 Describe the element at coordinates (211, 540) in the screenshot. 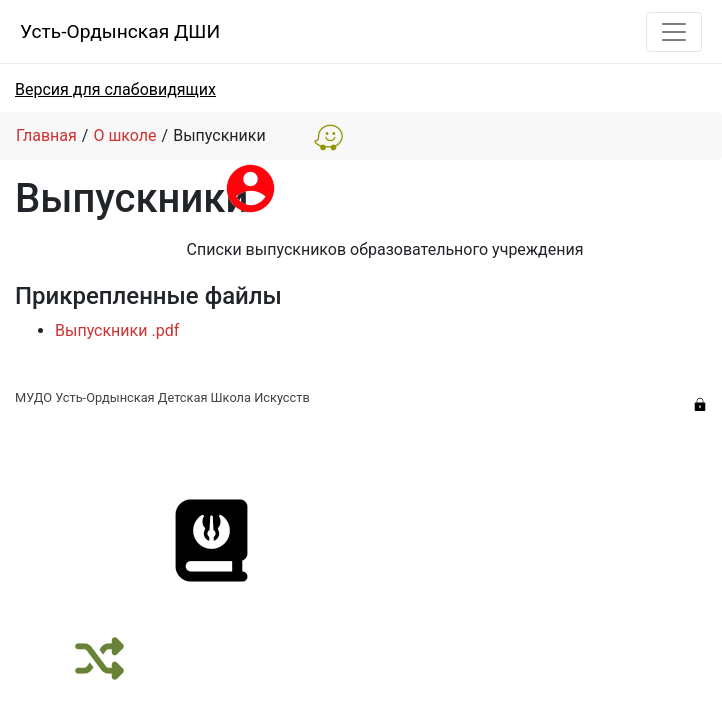

I see `access the journal of the whills or star wars lore reference` at that location.